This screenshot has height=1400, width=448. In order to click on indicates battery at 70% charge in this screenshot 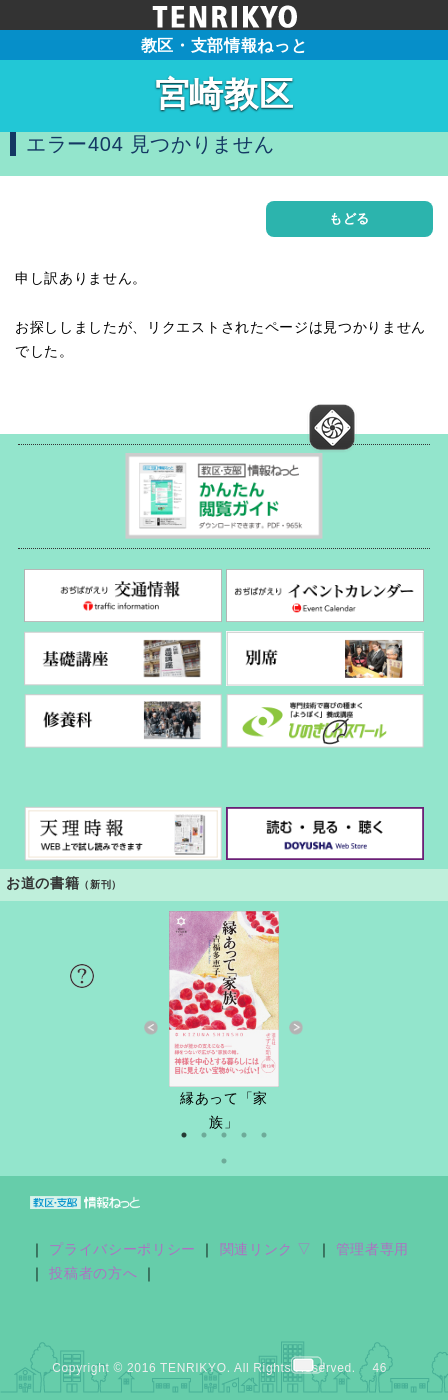, I will do `click(308, 1365)`.